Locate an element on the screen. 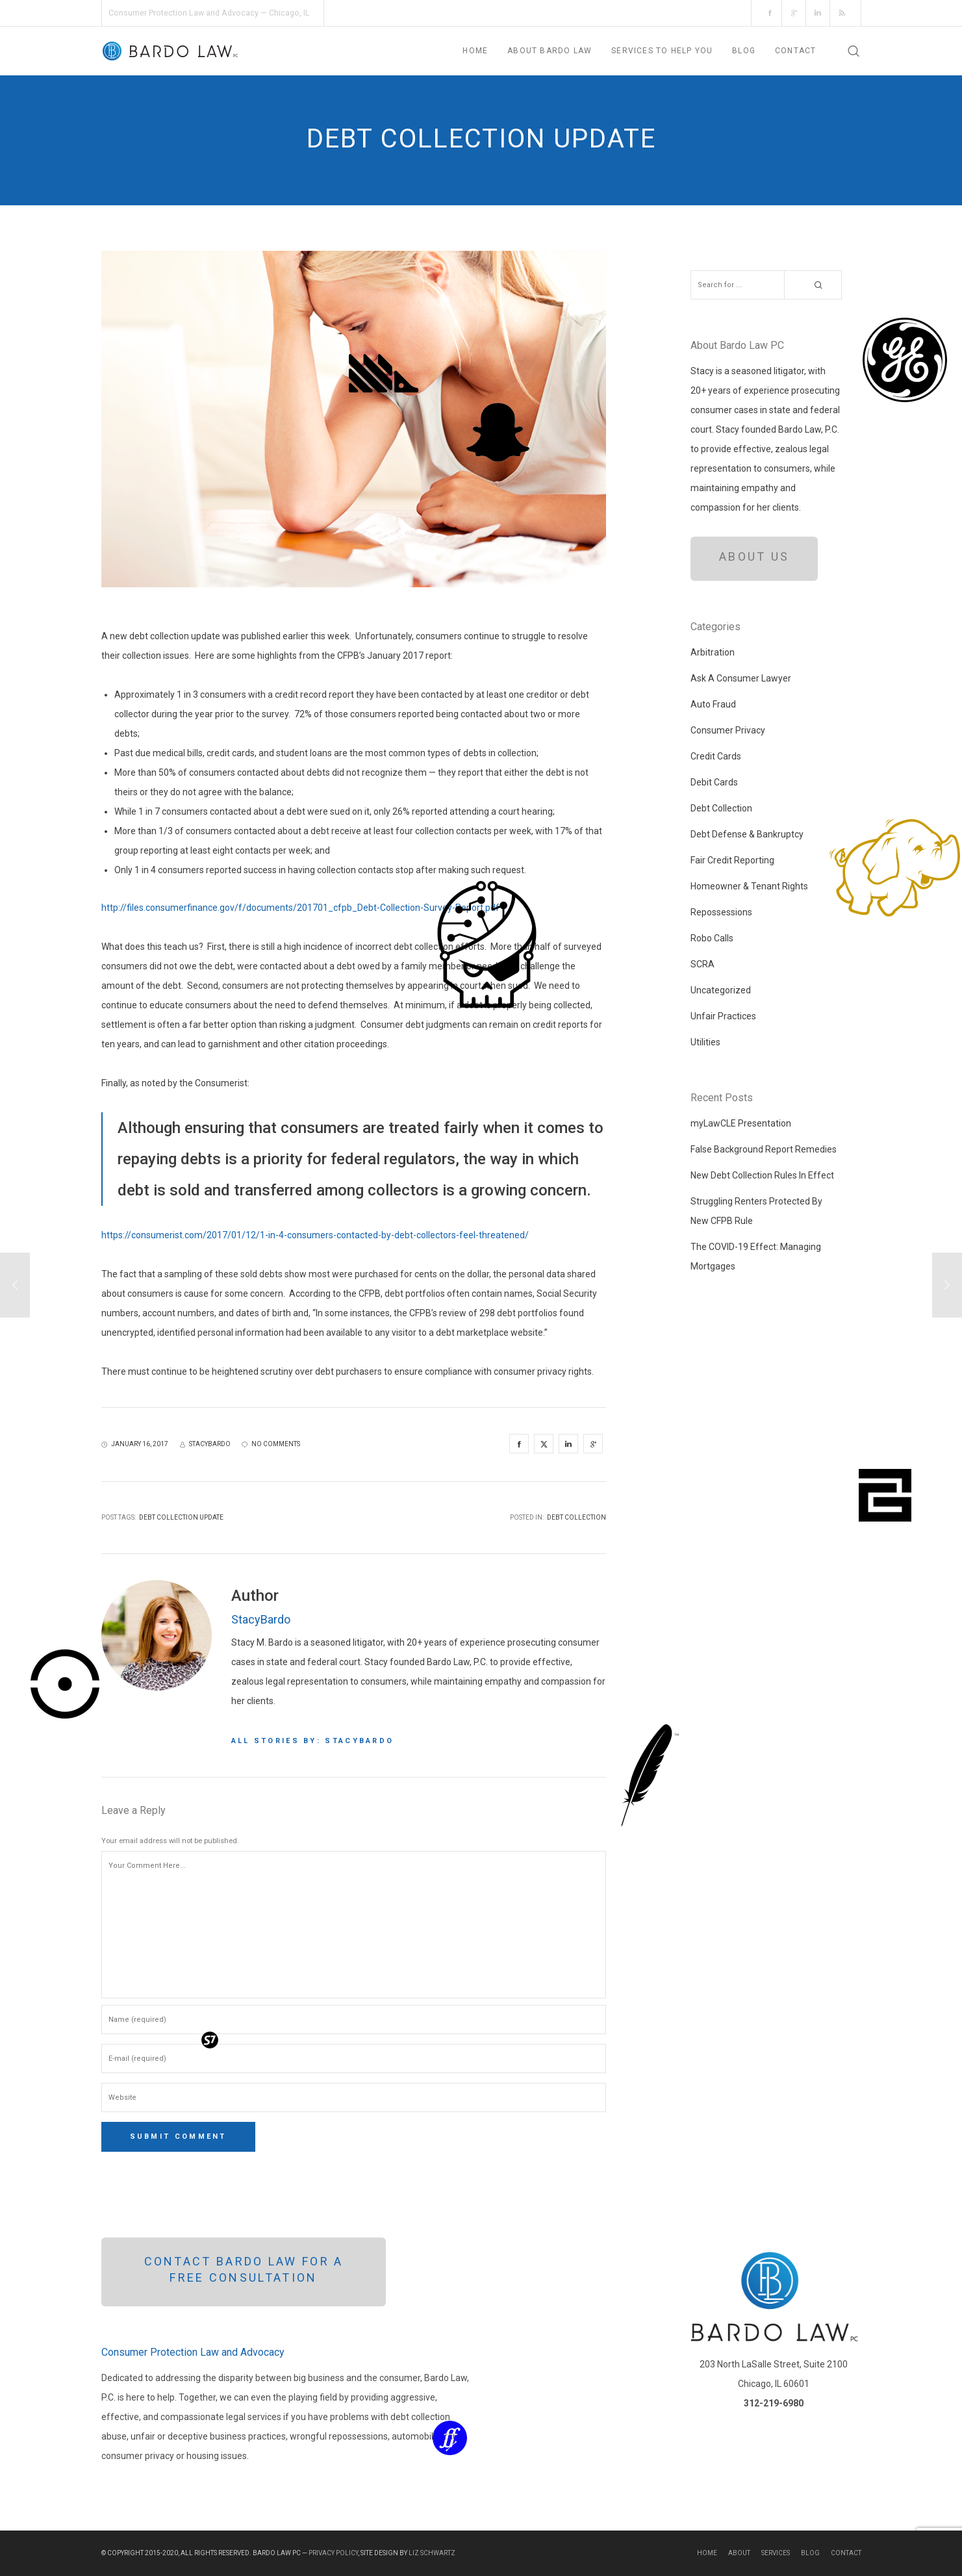 This screenshot has height=2576, width=962. General Electric company logo is located at coordinates (905, 360).